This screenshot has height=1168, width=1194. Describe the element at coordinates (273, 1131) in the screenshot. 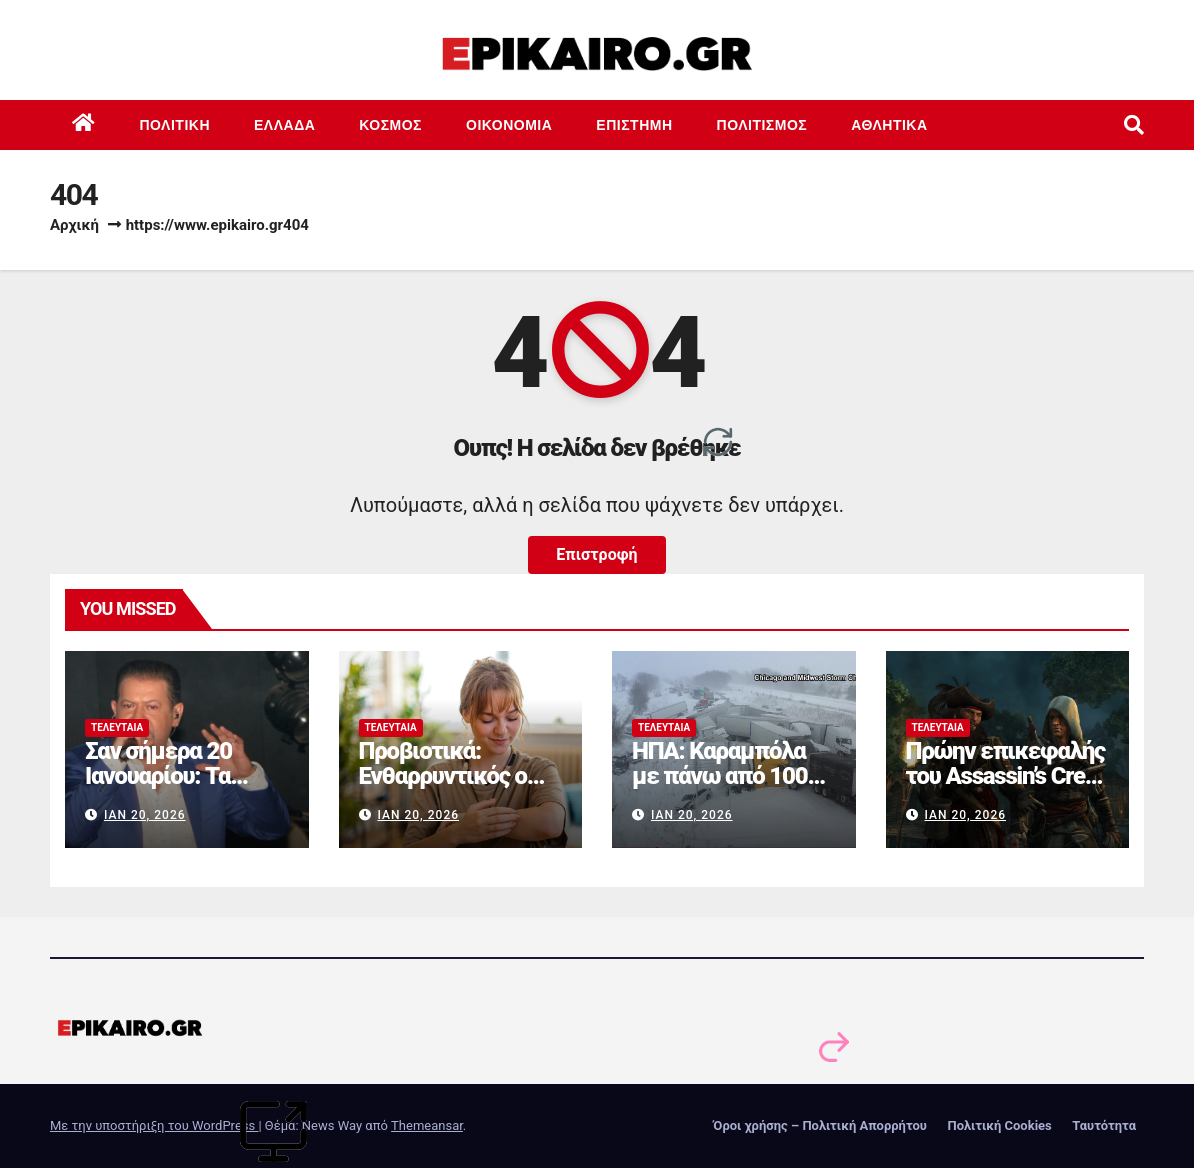

I see `share your screen with others` at that location.